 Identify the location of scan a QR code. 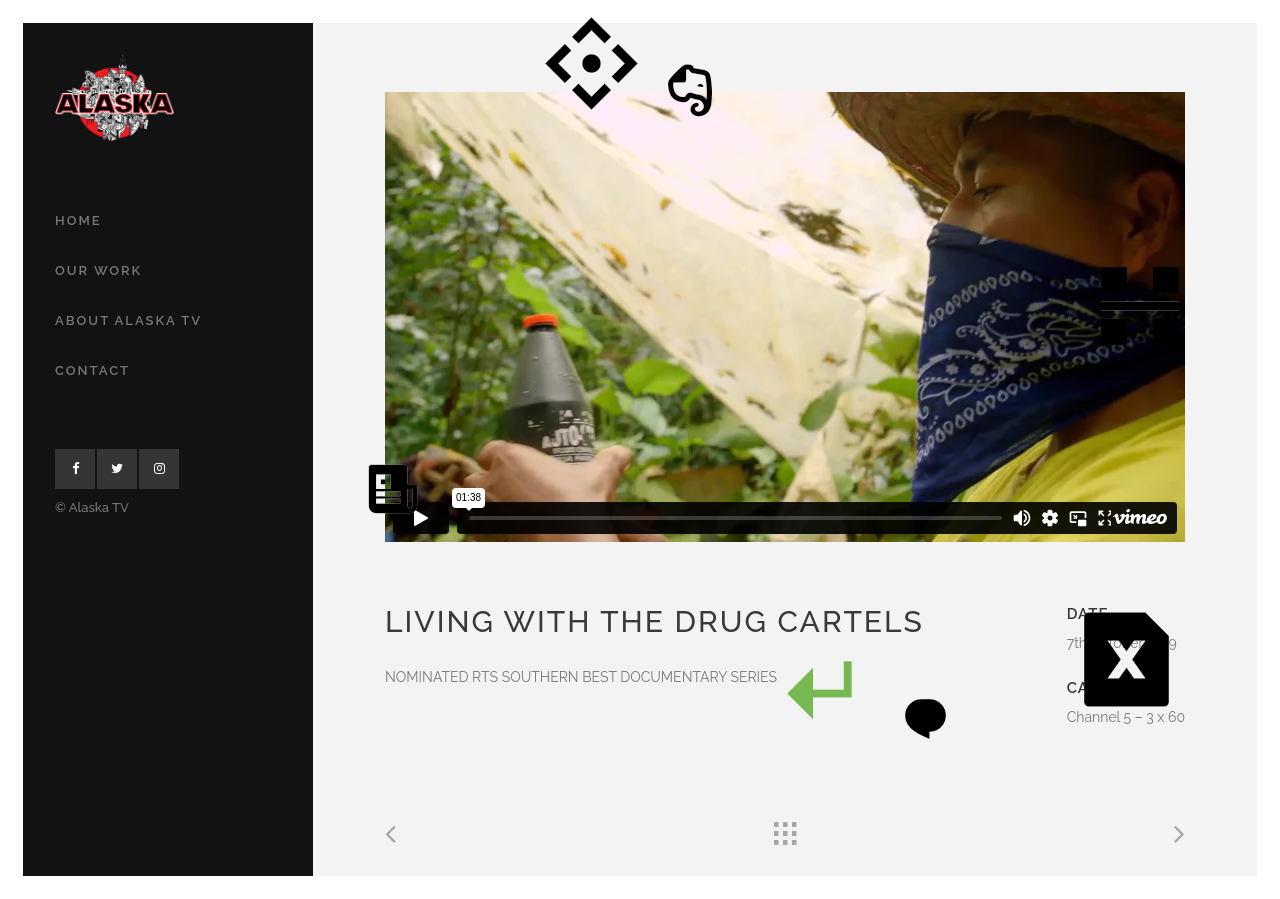
(1140, 306).